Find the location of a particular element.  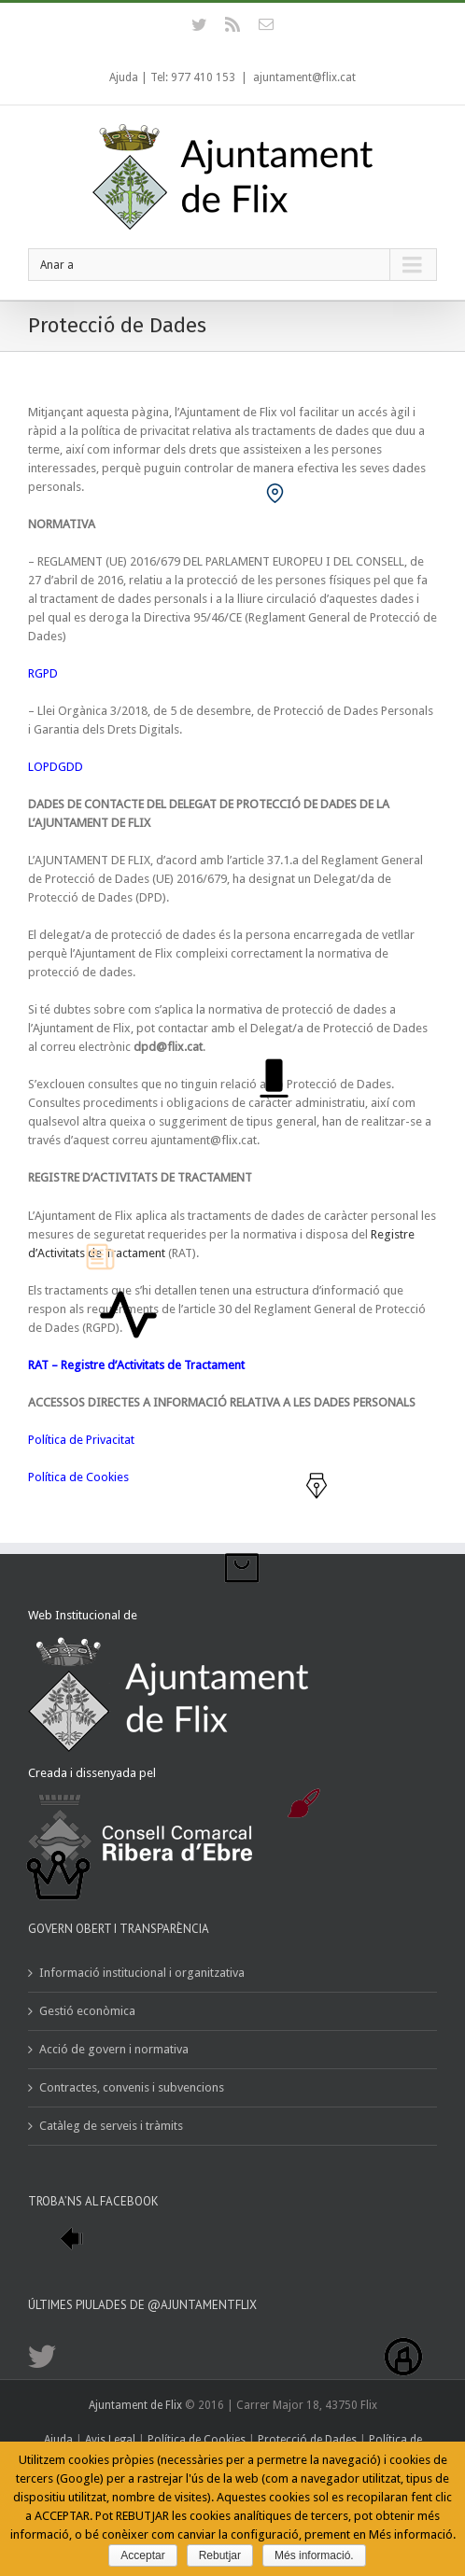

view news or articles is located at coordinates (100, 1256).